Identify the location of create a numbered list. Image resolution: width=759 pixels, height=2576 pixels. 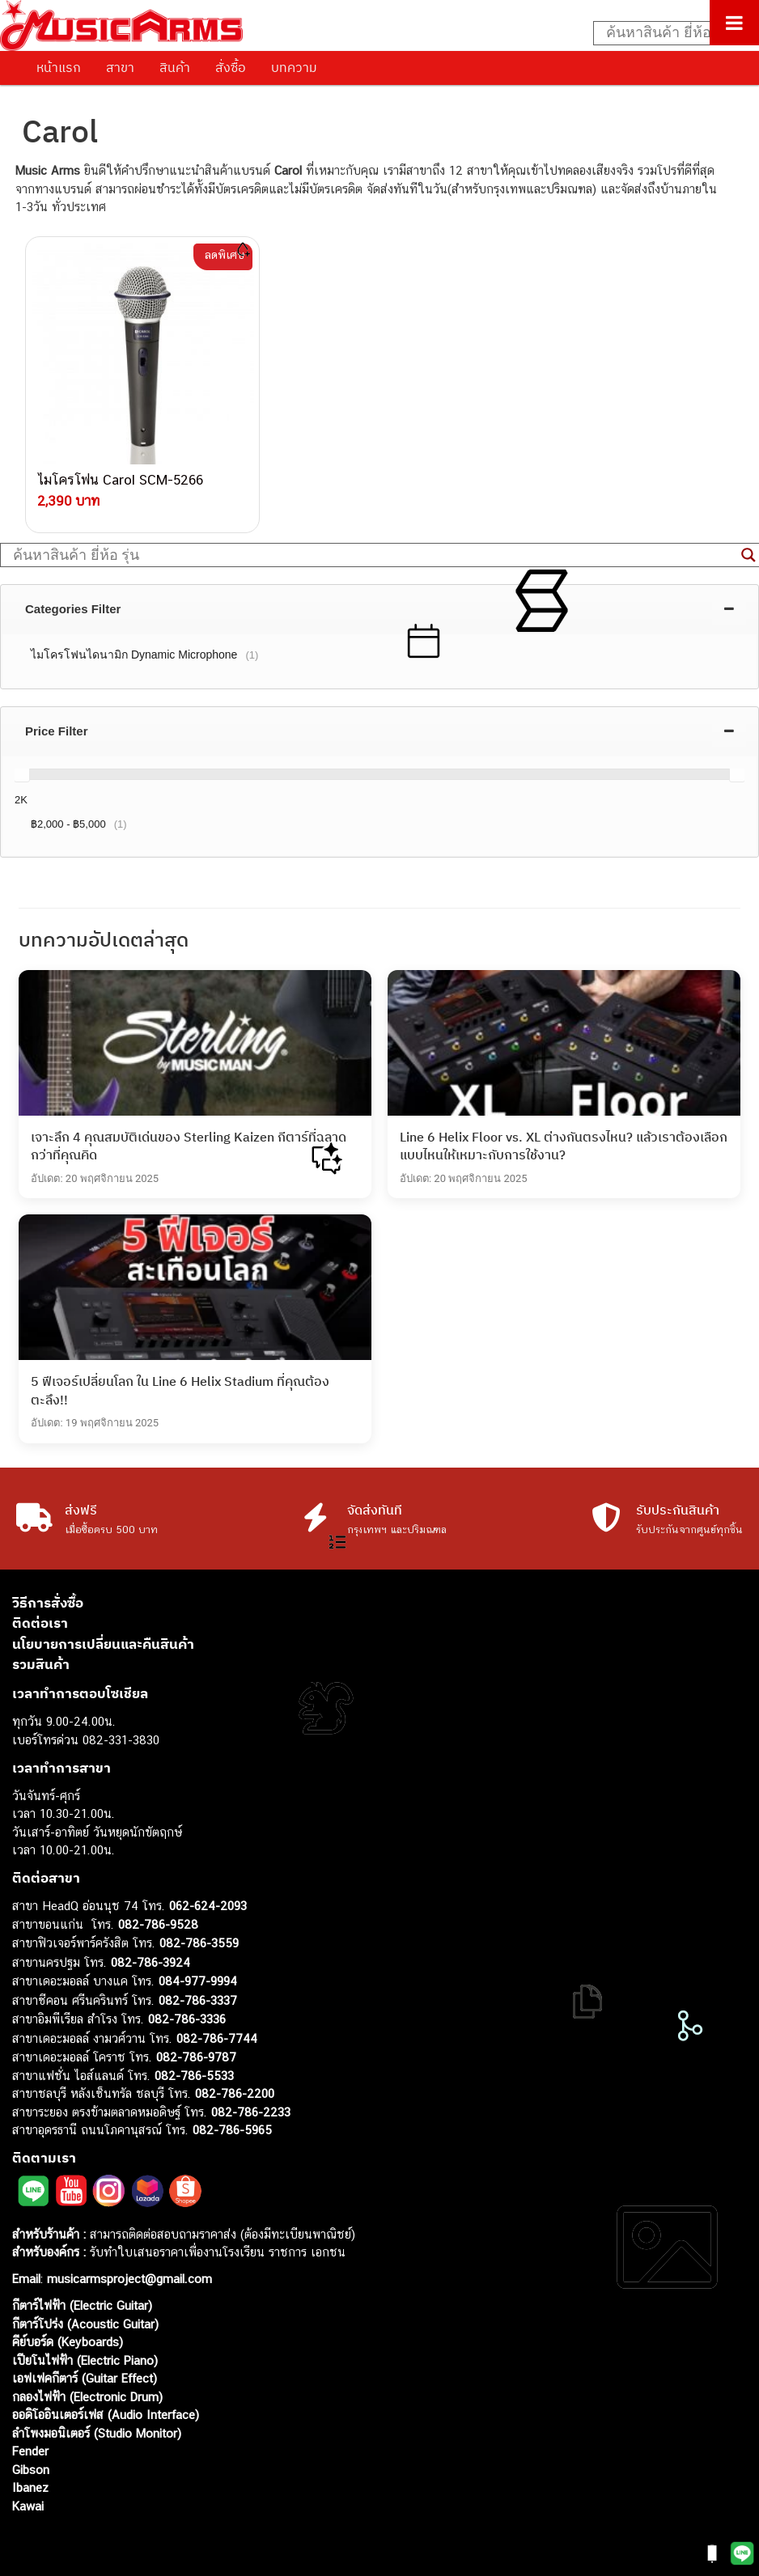
(337, 1542).